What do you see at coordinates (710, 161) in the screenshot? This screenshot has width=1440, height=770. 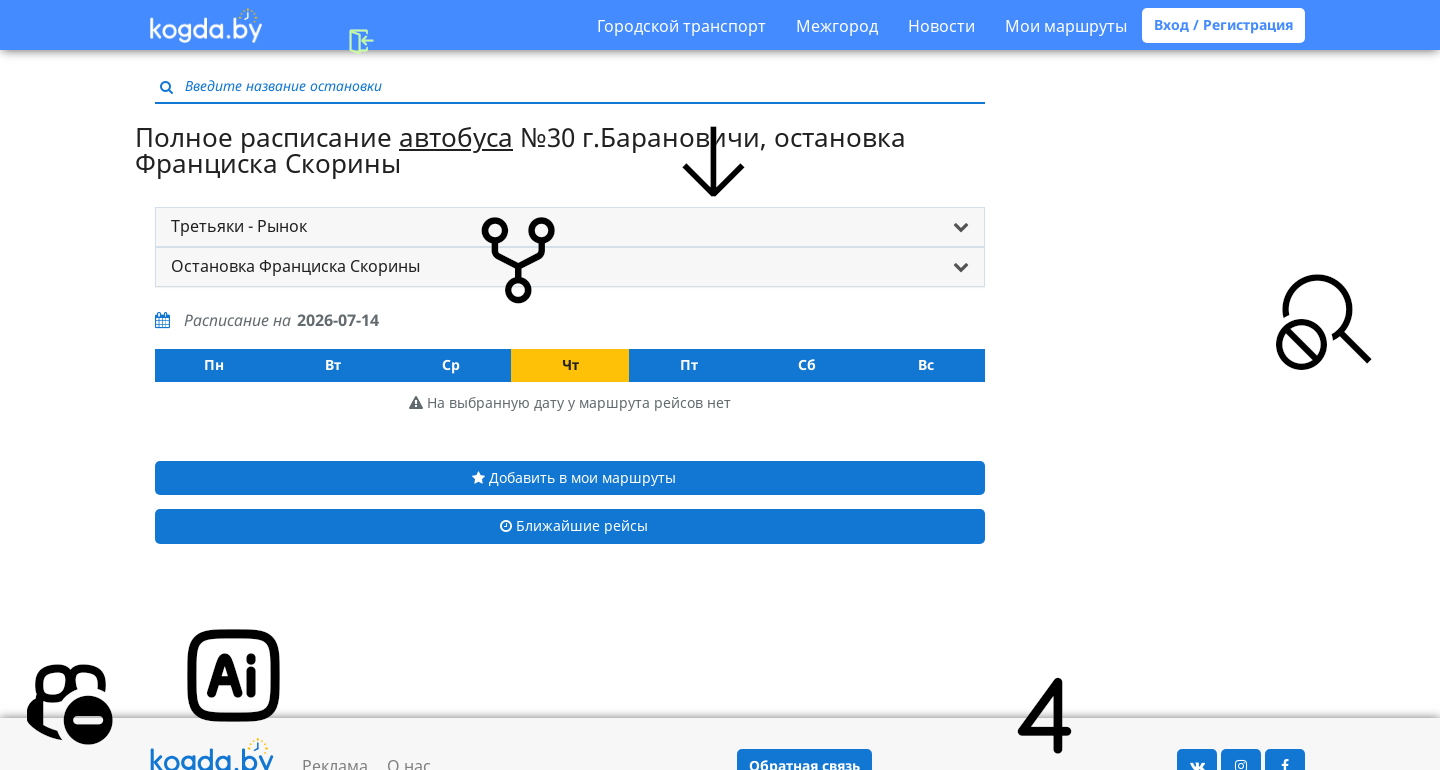 I see `scroll down or view more content below` at bounding box center [710, 161].